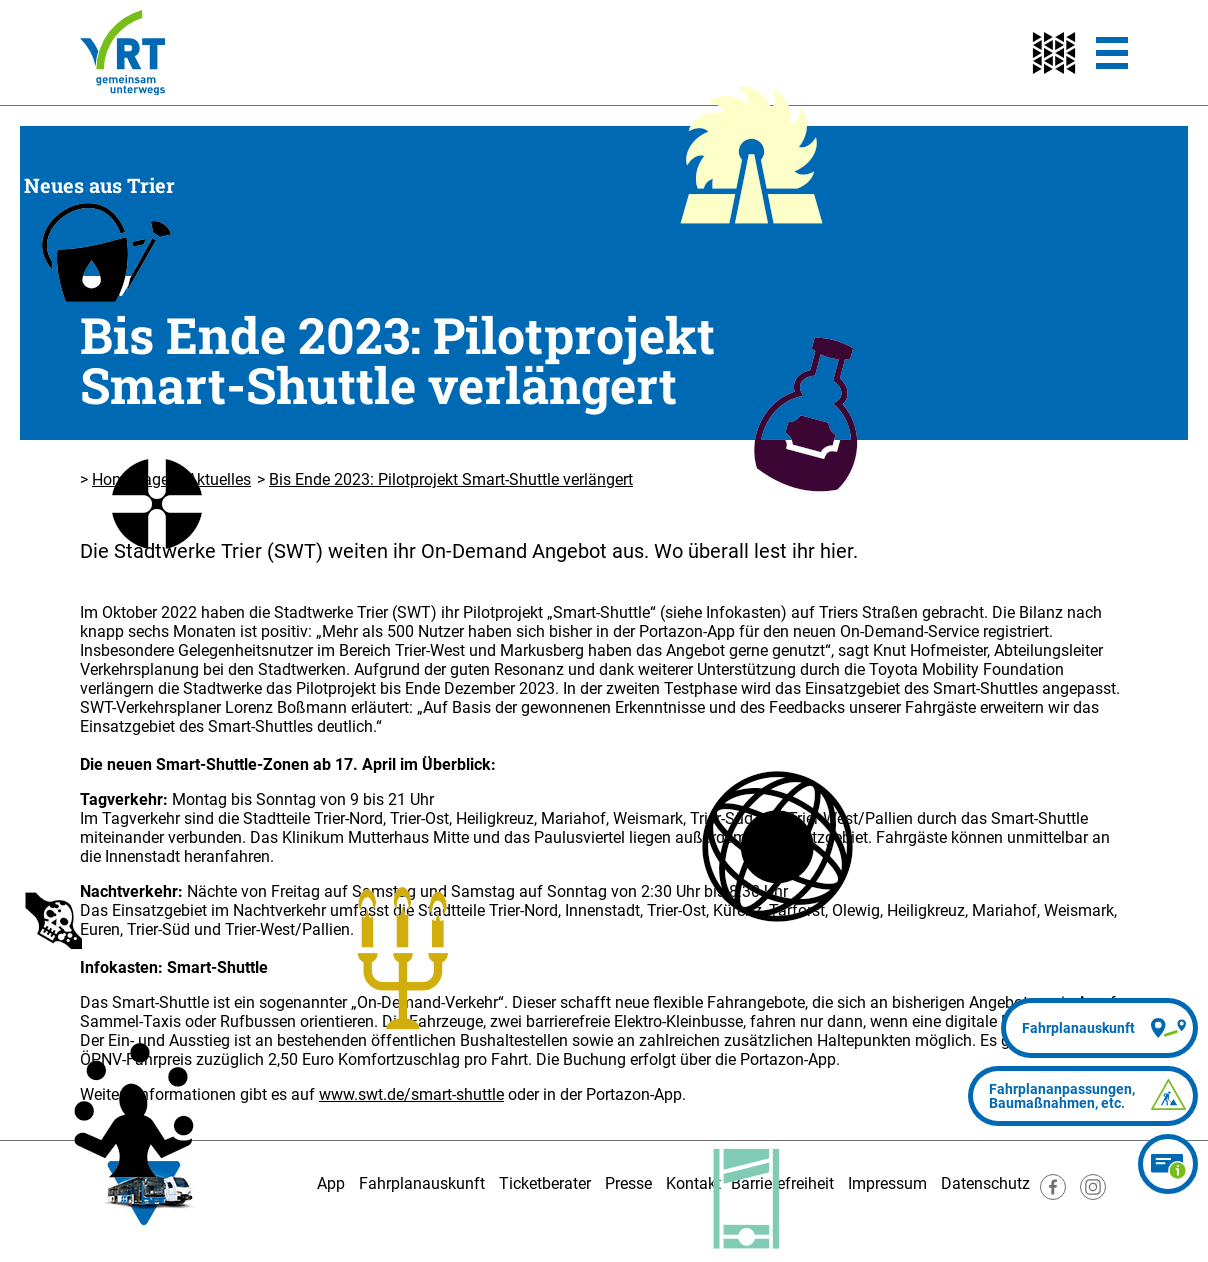 The width and height of the screenshot is (1208, 1262). I want to click on select a potion or consumable item, so click(813, 413).